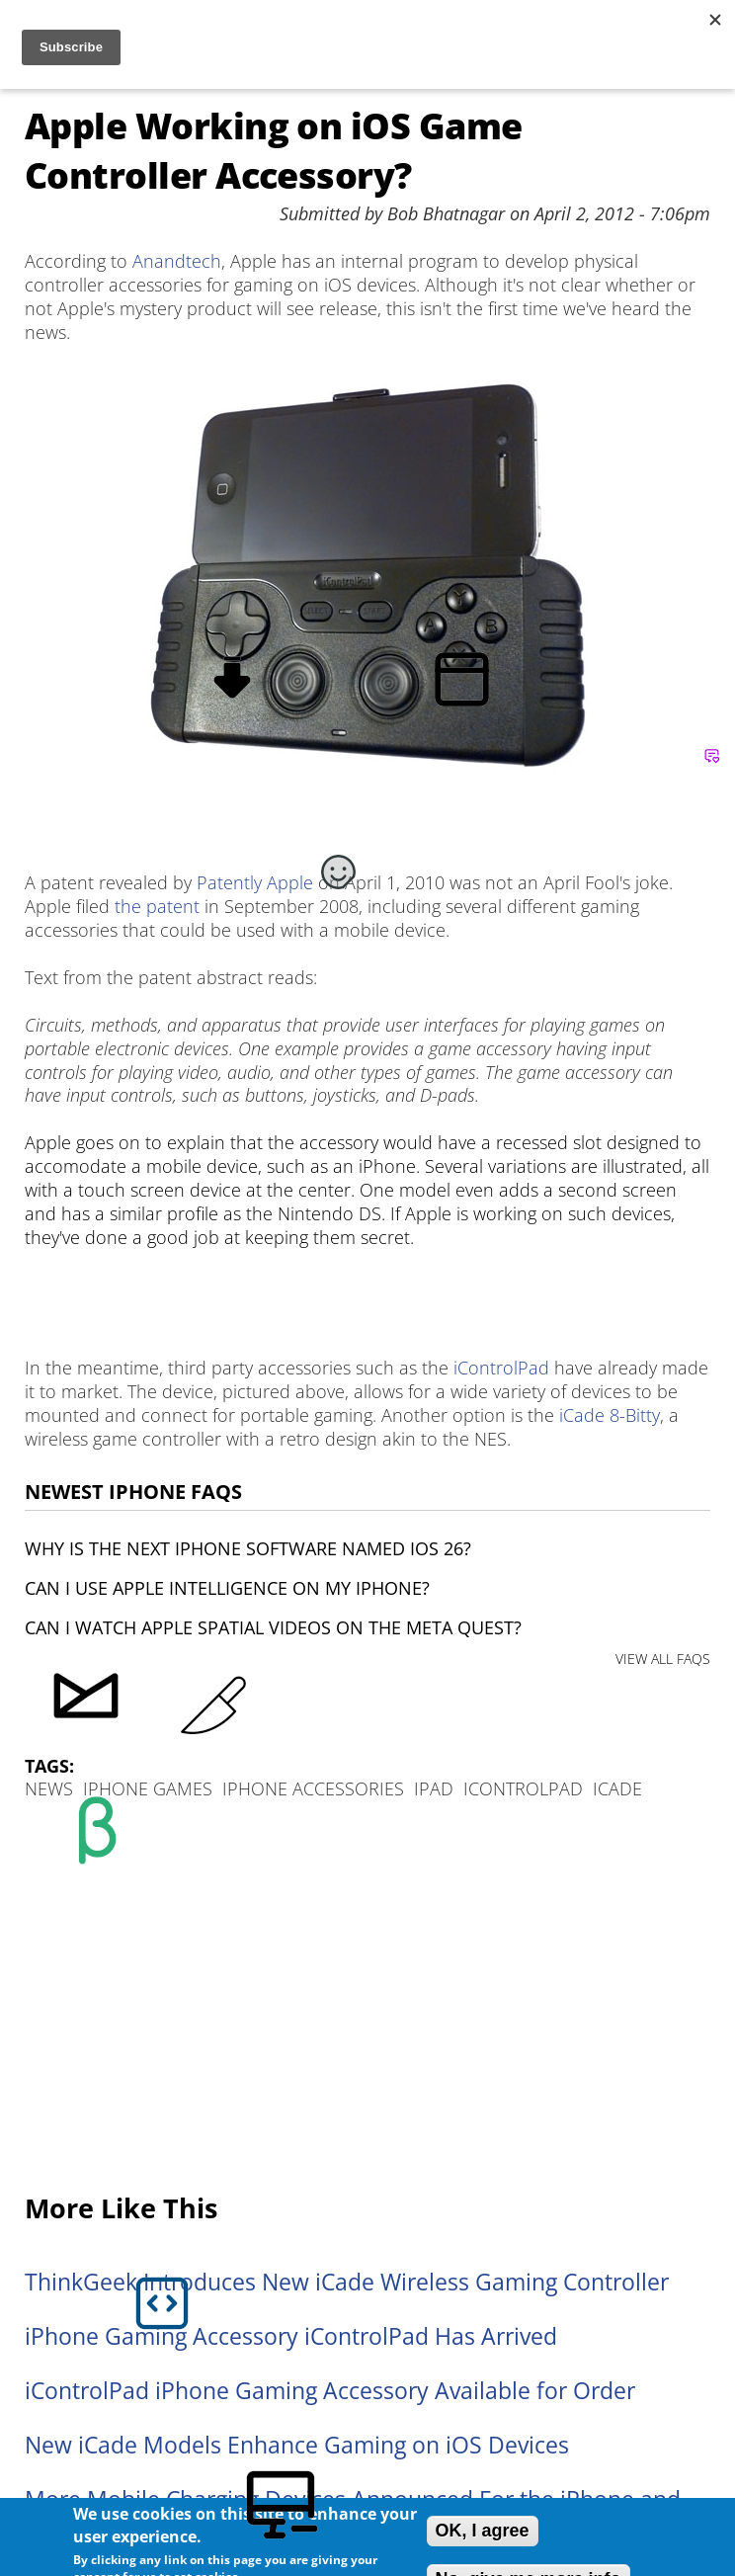 The height and width of the screenshot is (2576, 735). I want to click on toggle the navigation bar visibility, so click(461, 679).